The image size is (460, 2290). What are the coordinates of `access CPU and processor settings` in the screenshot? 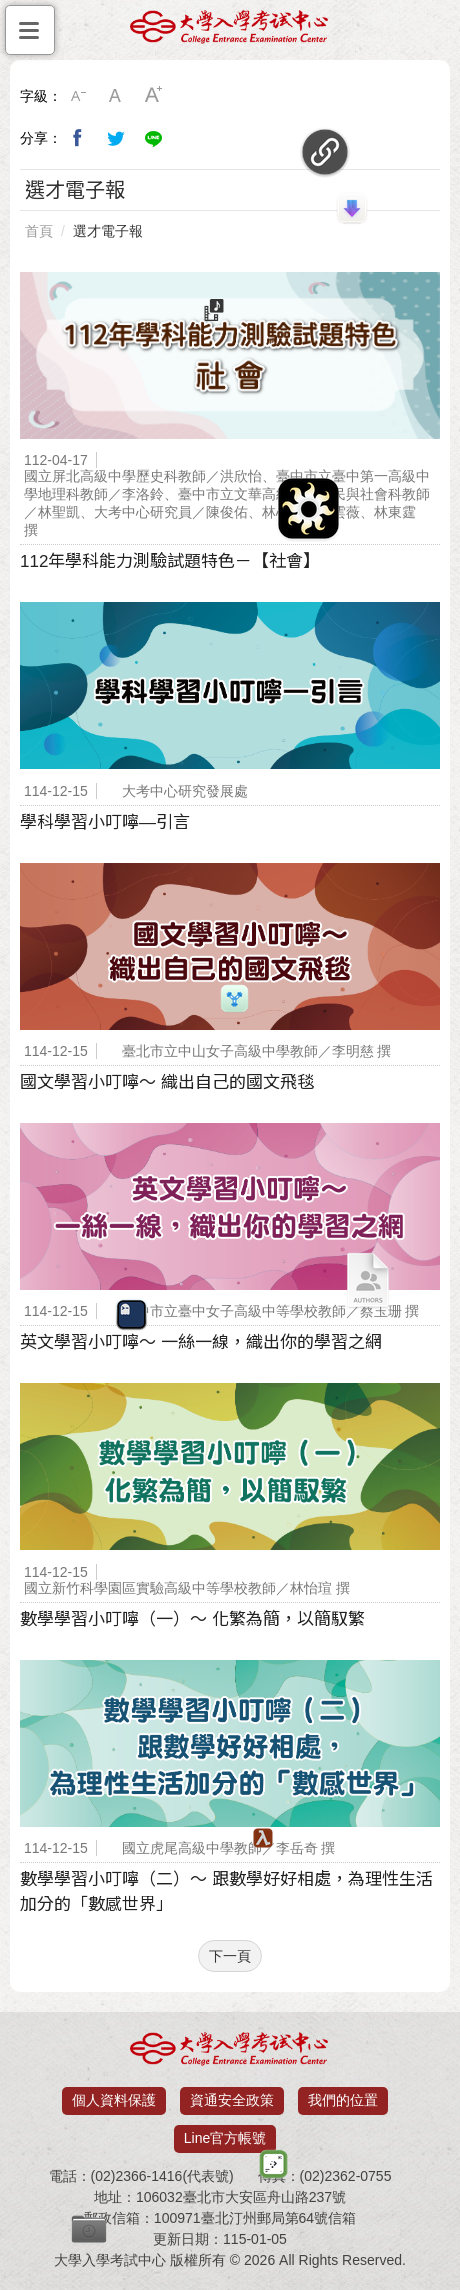 It's located at (273, 2164).